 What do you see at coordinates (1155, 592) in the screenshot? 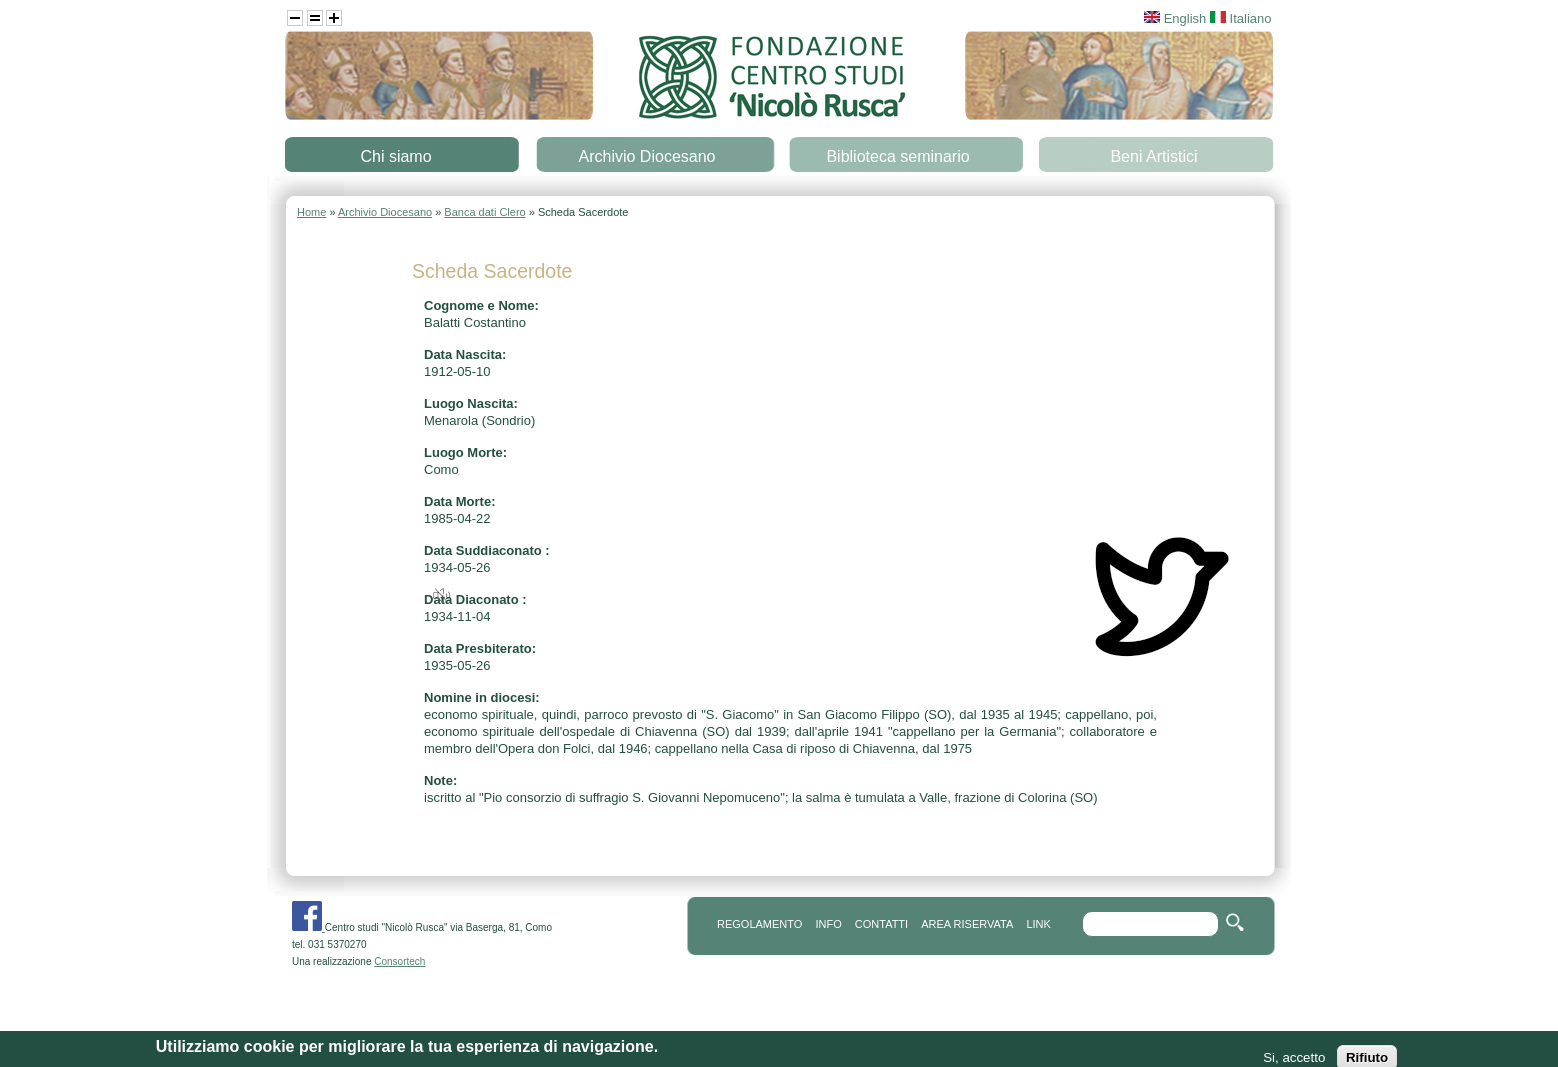
I see `share to twitter` at bounding box center [1155, 592].